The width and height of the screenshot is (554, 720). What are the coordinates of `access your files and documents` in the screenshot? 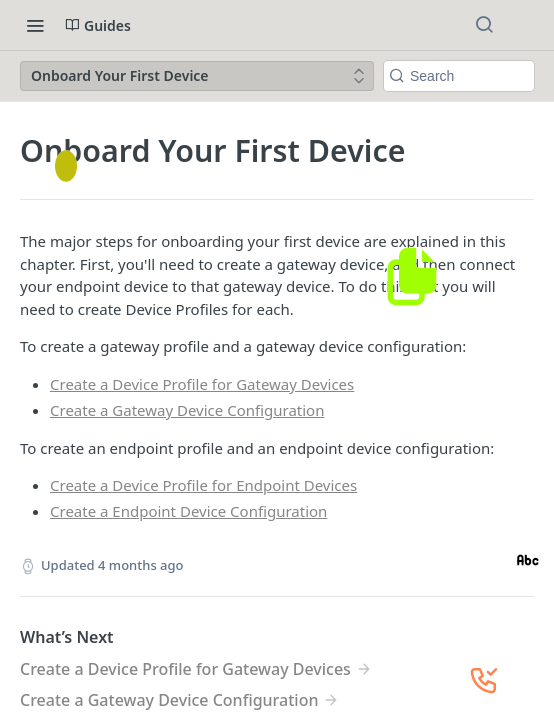 It's located at (410, 276).